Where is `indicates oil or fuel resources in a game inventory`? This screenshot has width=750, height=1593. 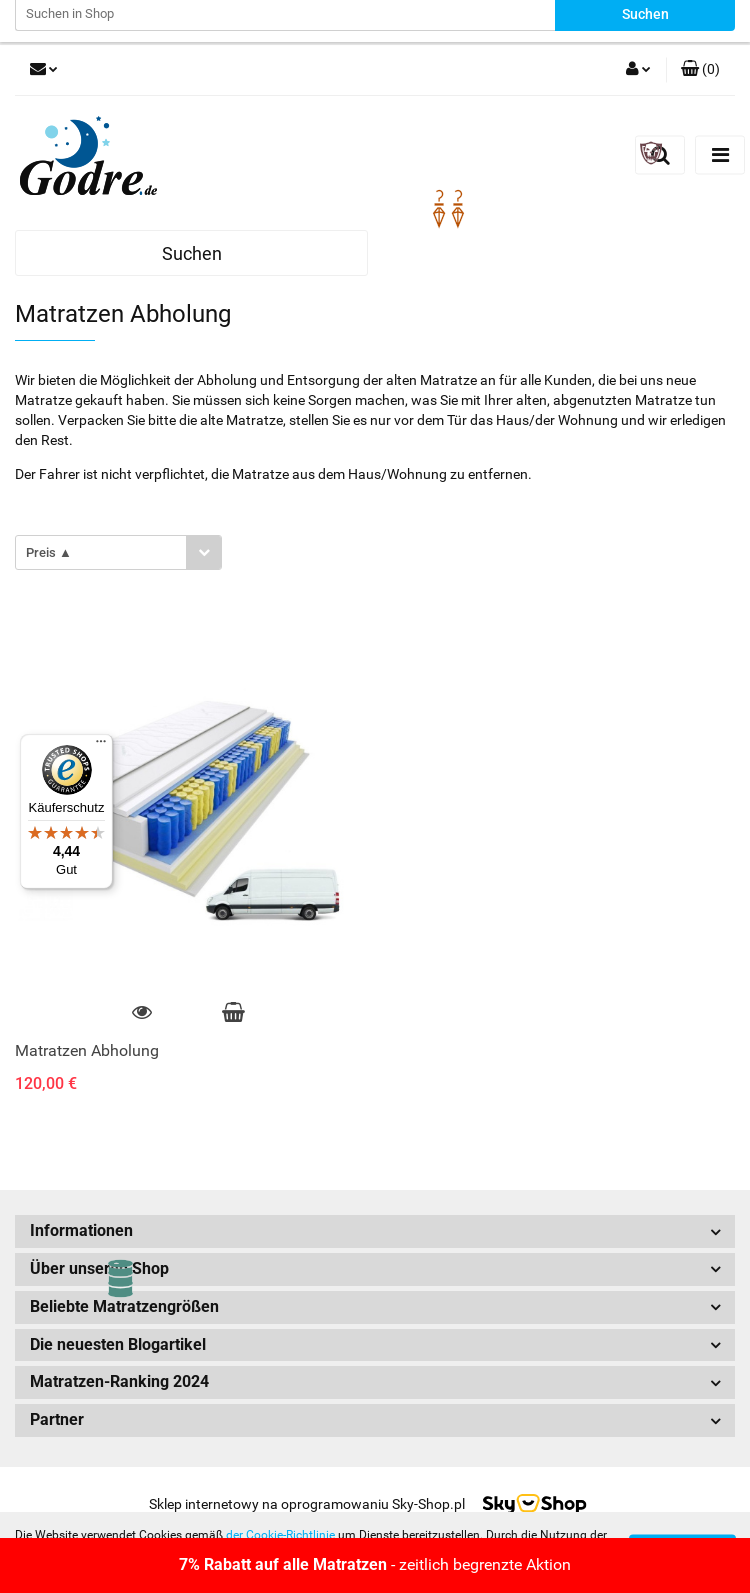 indicates oil or fuel resources in a game inventory is located at coordinates (120, 1278).